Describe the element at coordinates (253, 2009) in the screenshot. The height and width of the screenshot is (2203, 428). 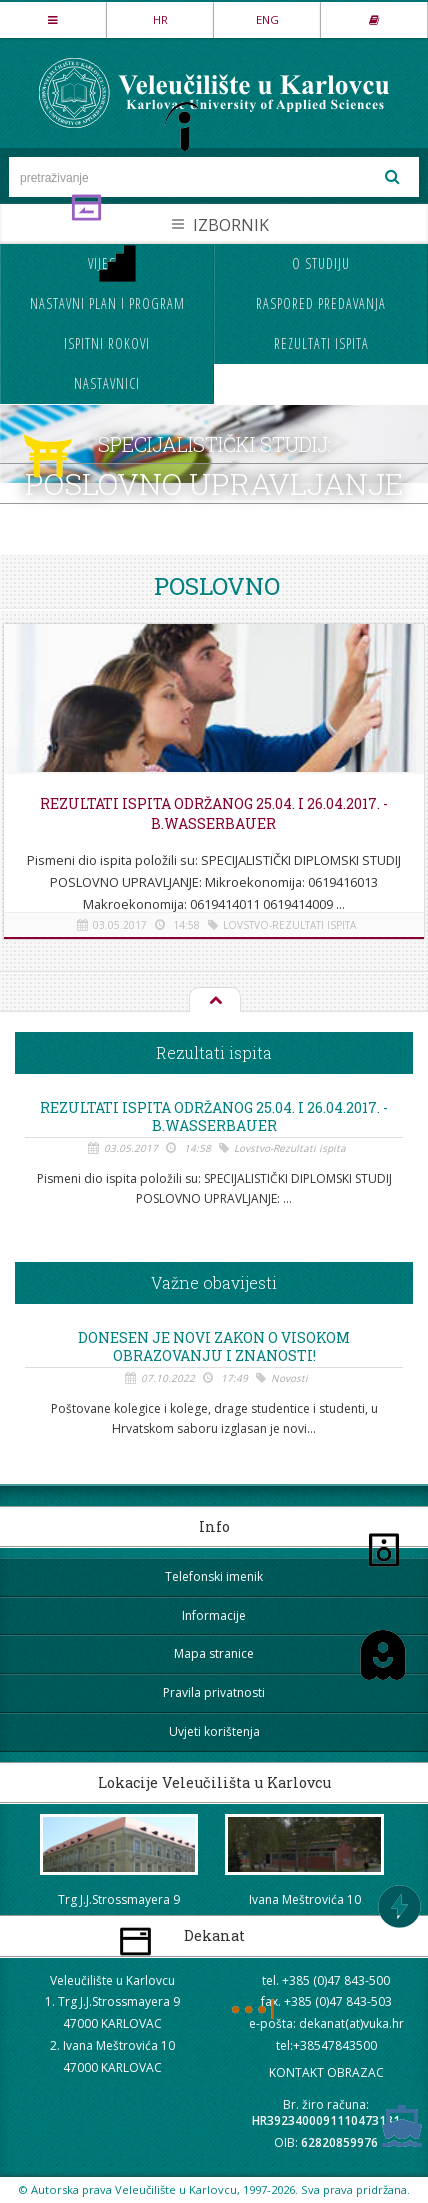
I see `open lastpass password manager` at that location.